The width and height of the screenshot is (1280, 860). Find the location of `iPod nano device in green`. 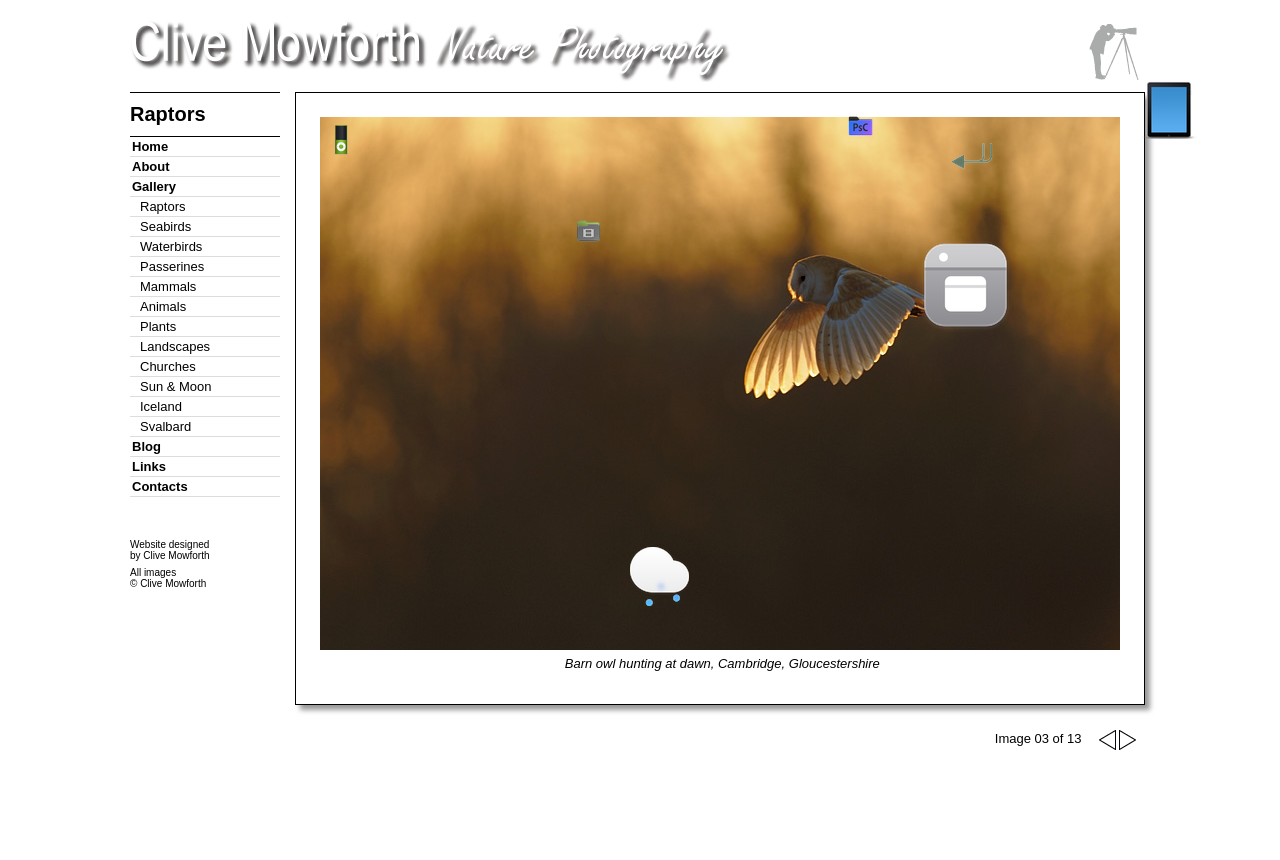

iPod nano device in green is located at coordinates (341, 140).